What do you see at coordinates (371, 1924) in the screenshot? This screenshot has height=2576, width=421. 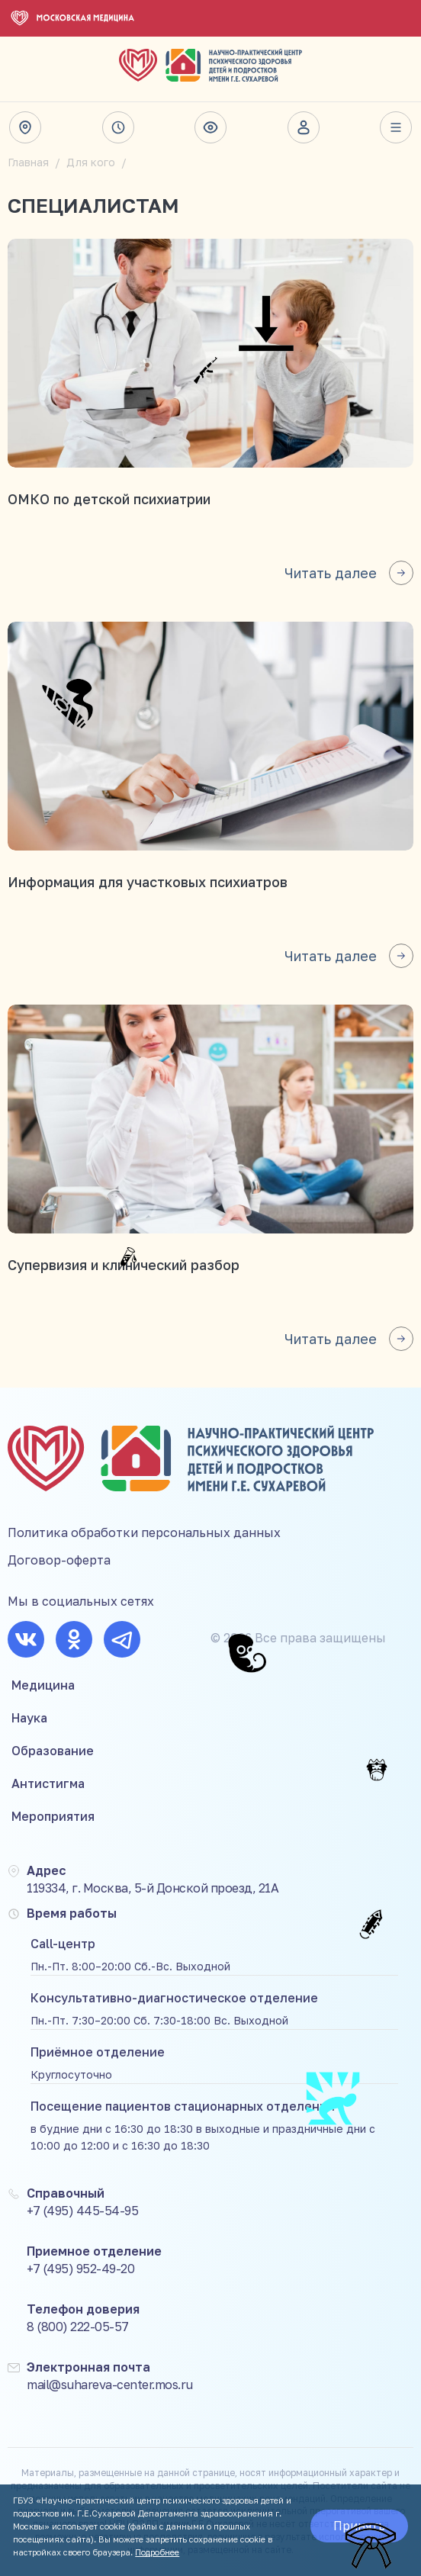 I see `equip arm armor or bracer item` at bounding box center [371, 1924].